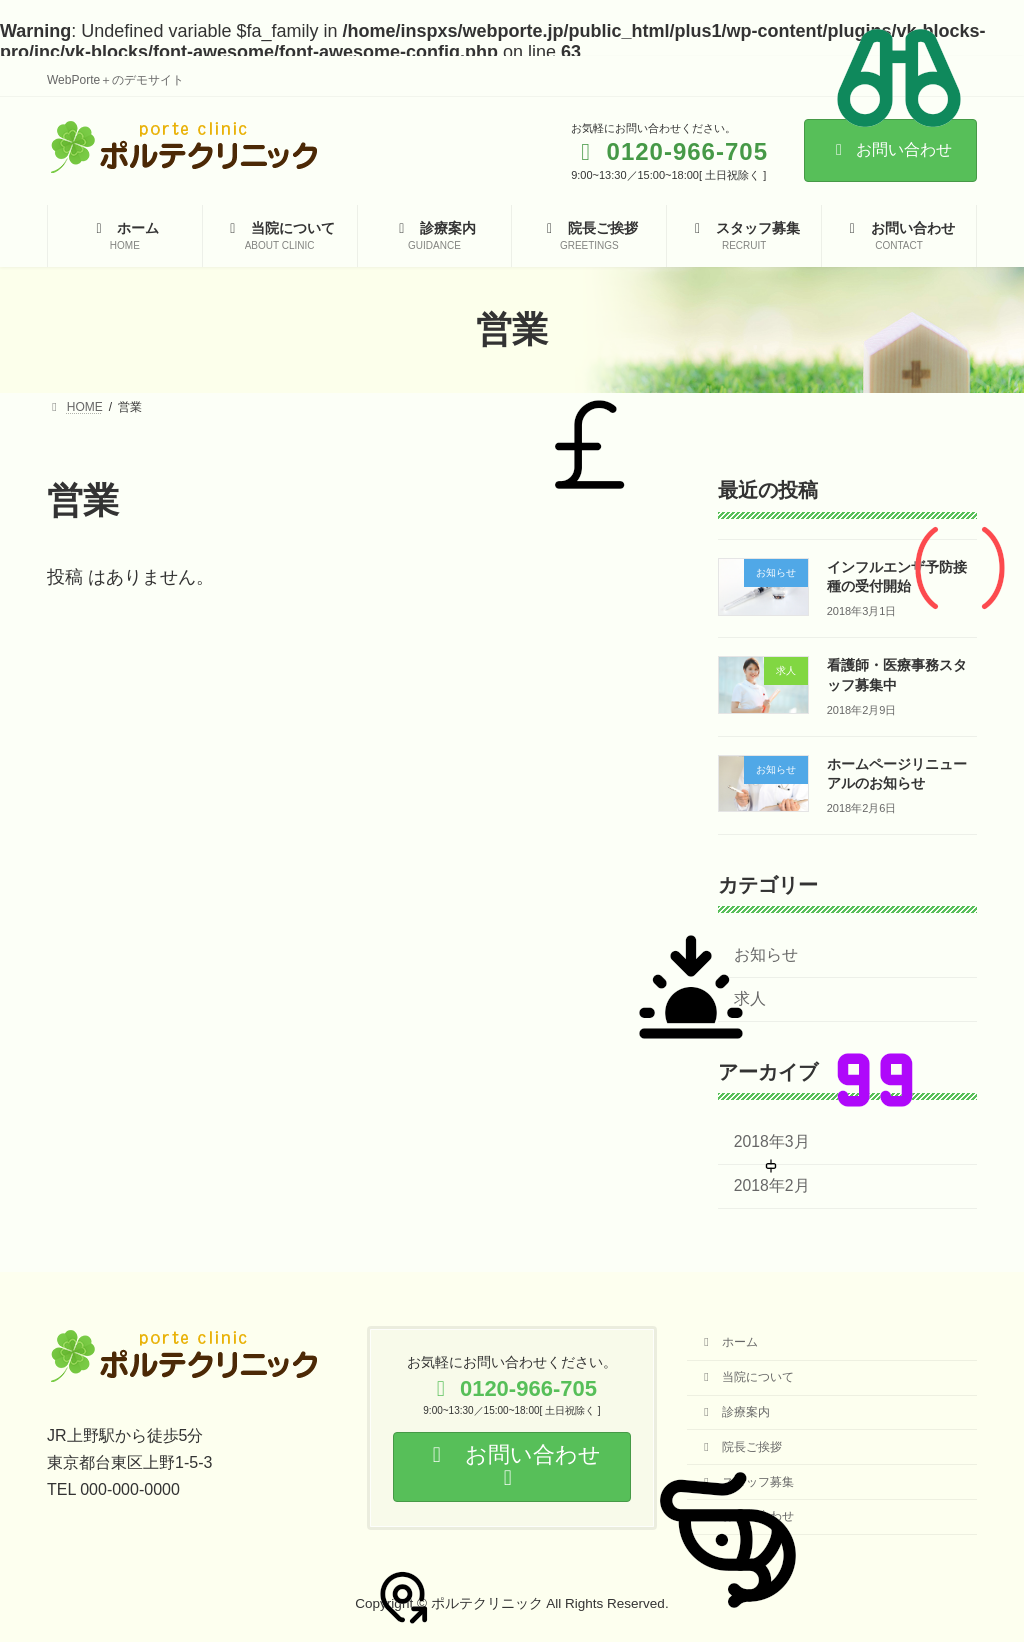  I want to click on search or explore content, so click(899, 78).